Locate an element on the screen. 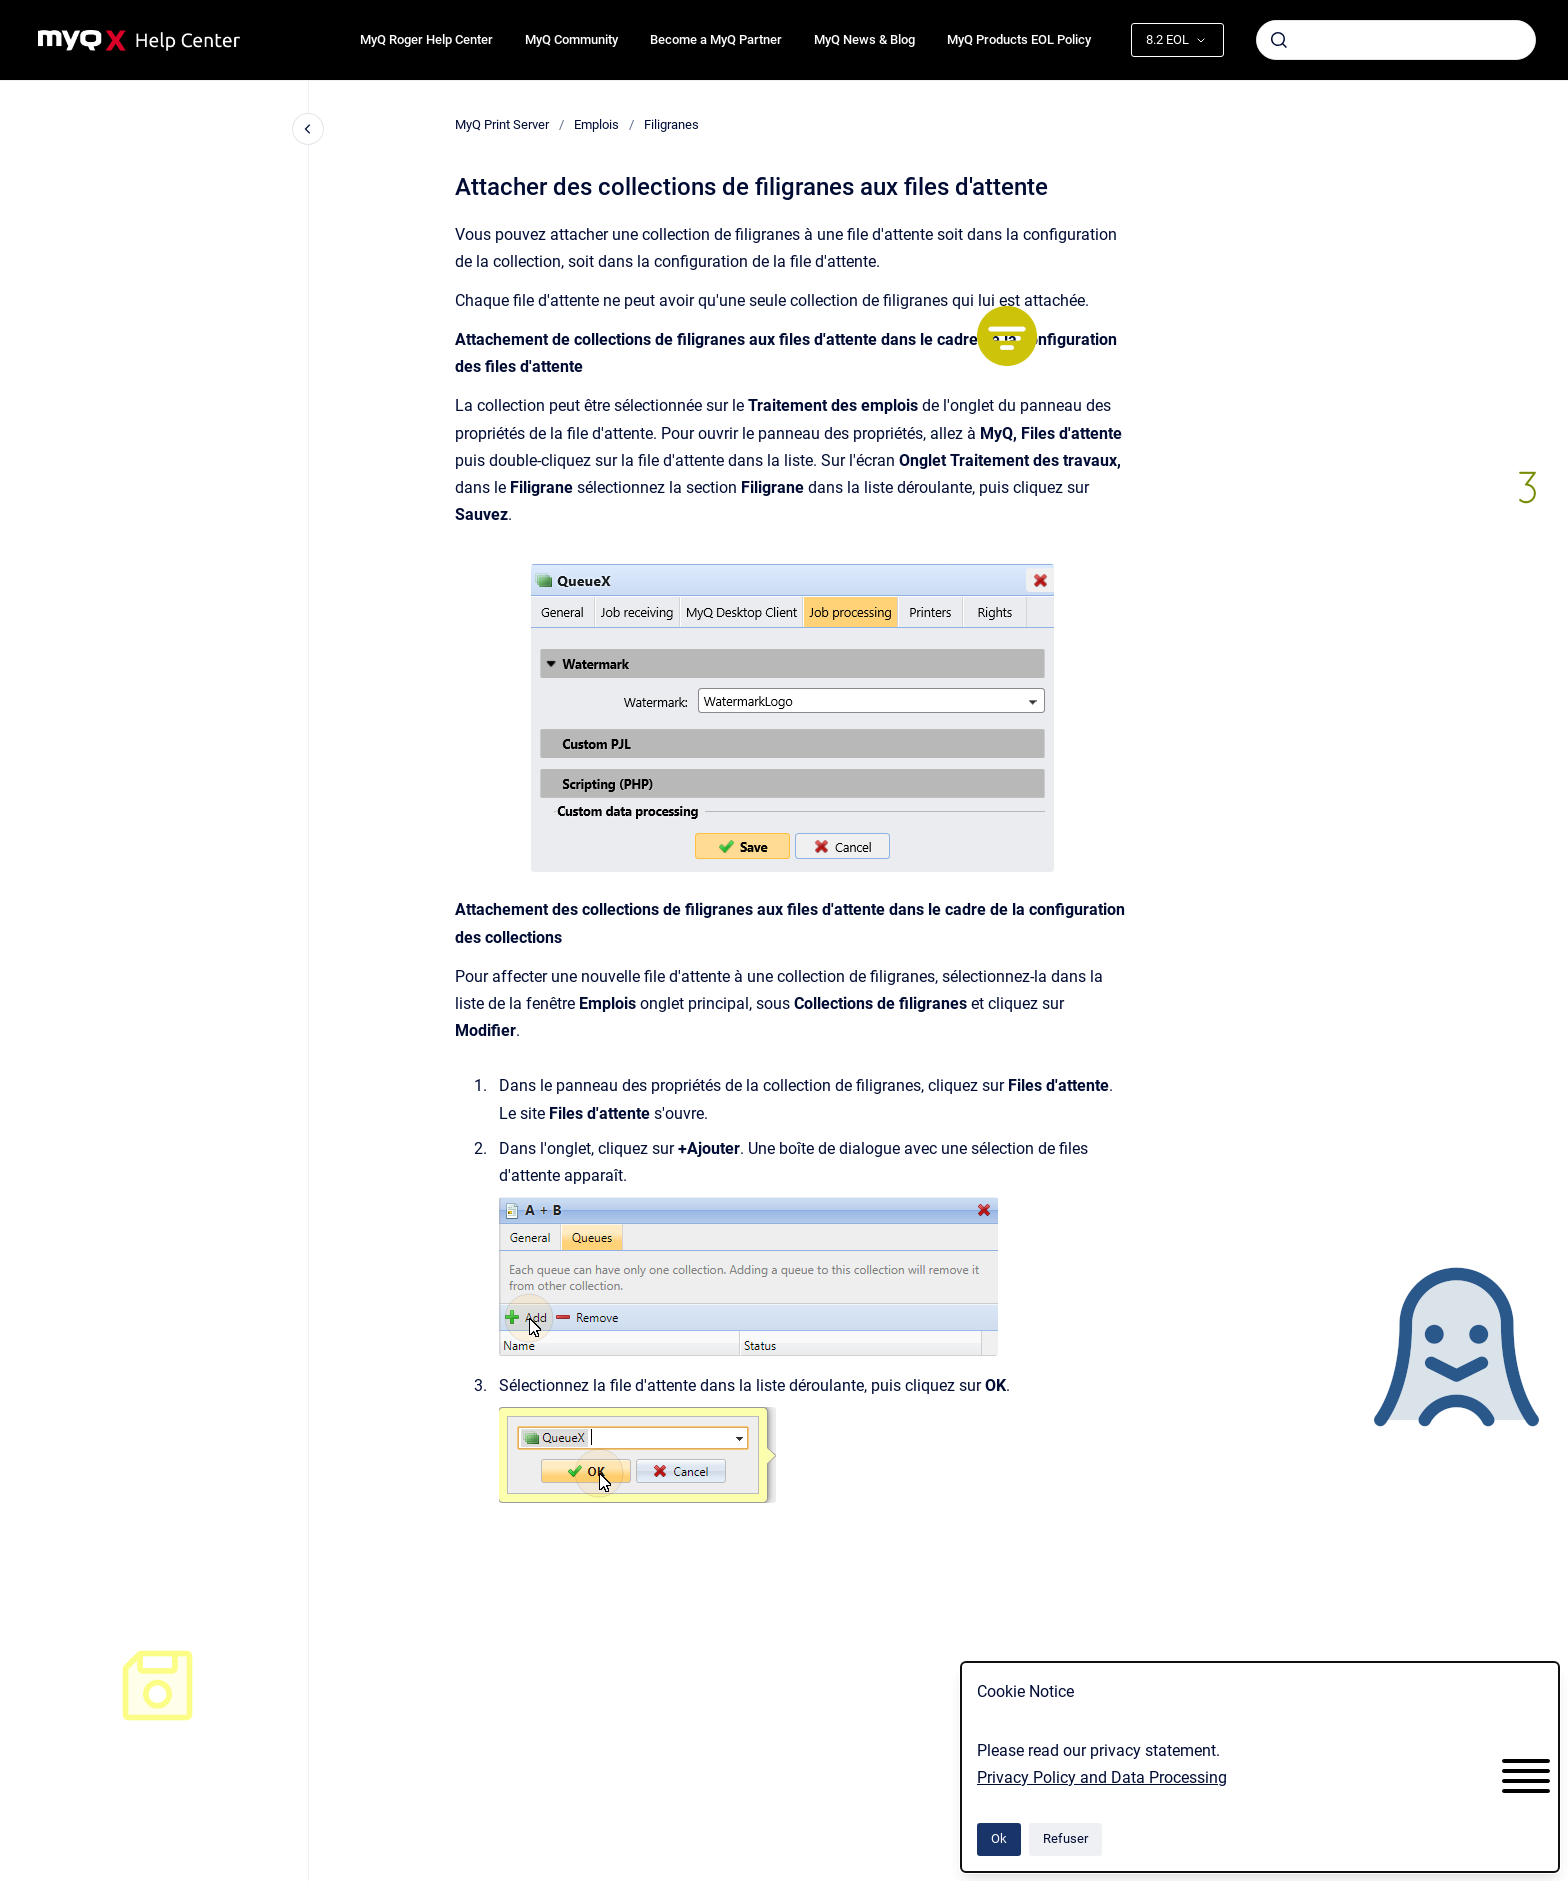  linux operating system logo is located at coordinates (1456, 1356).